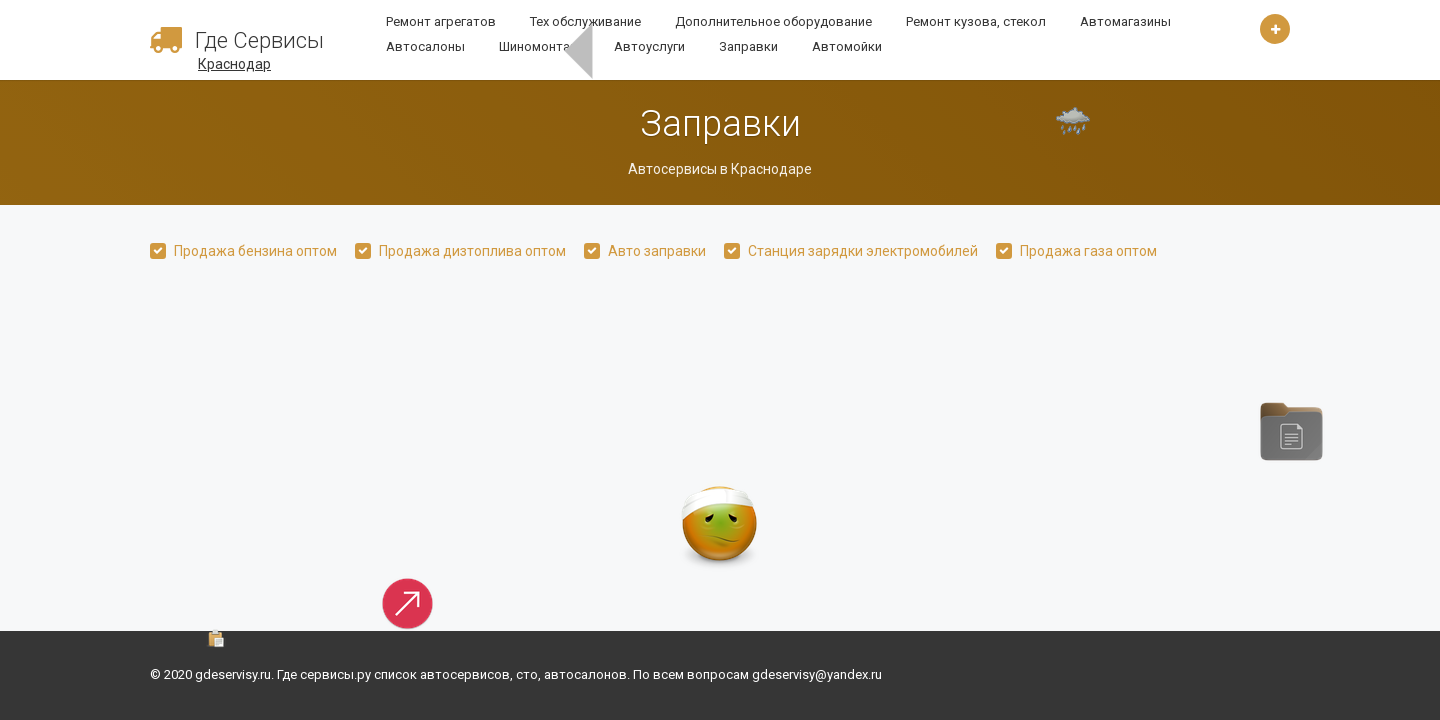 The height and width of the screenshot is (720, 1440). Describe the element at coordinates (581, 51) in the screenshot. I see `navigate to the previous item or screen` at that location.